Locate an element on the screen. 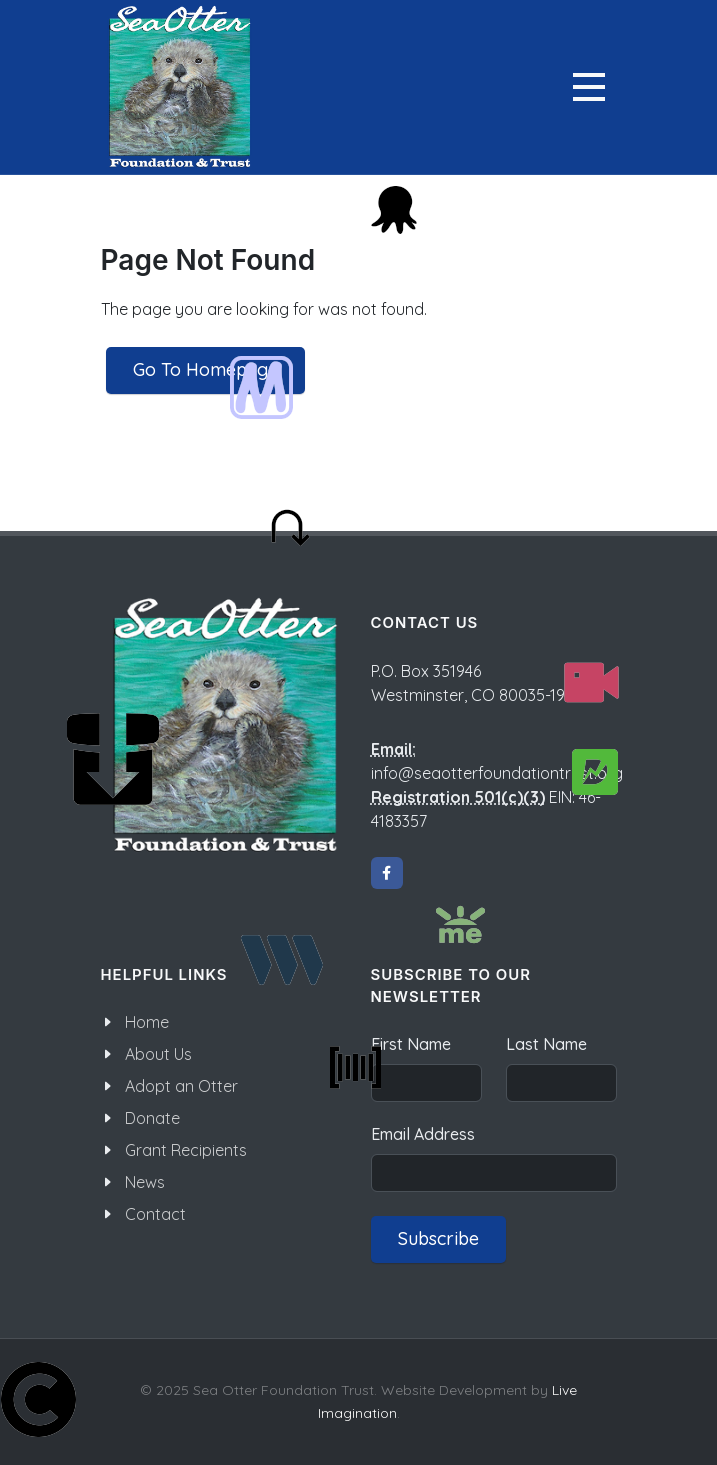 This screenshot has height=1465, width=717. open transmission torrent client is located at coordinates (113, 759).